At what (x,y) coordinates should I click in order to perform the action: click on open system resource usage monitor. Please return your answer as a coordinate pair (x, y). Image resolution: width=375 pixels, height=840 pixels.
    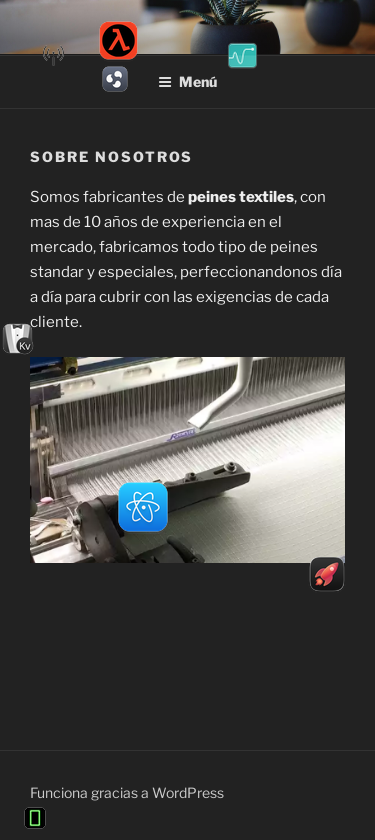
    Looking at the image, I should click on (242, 55).